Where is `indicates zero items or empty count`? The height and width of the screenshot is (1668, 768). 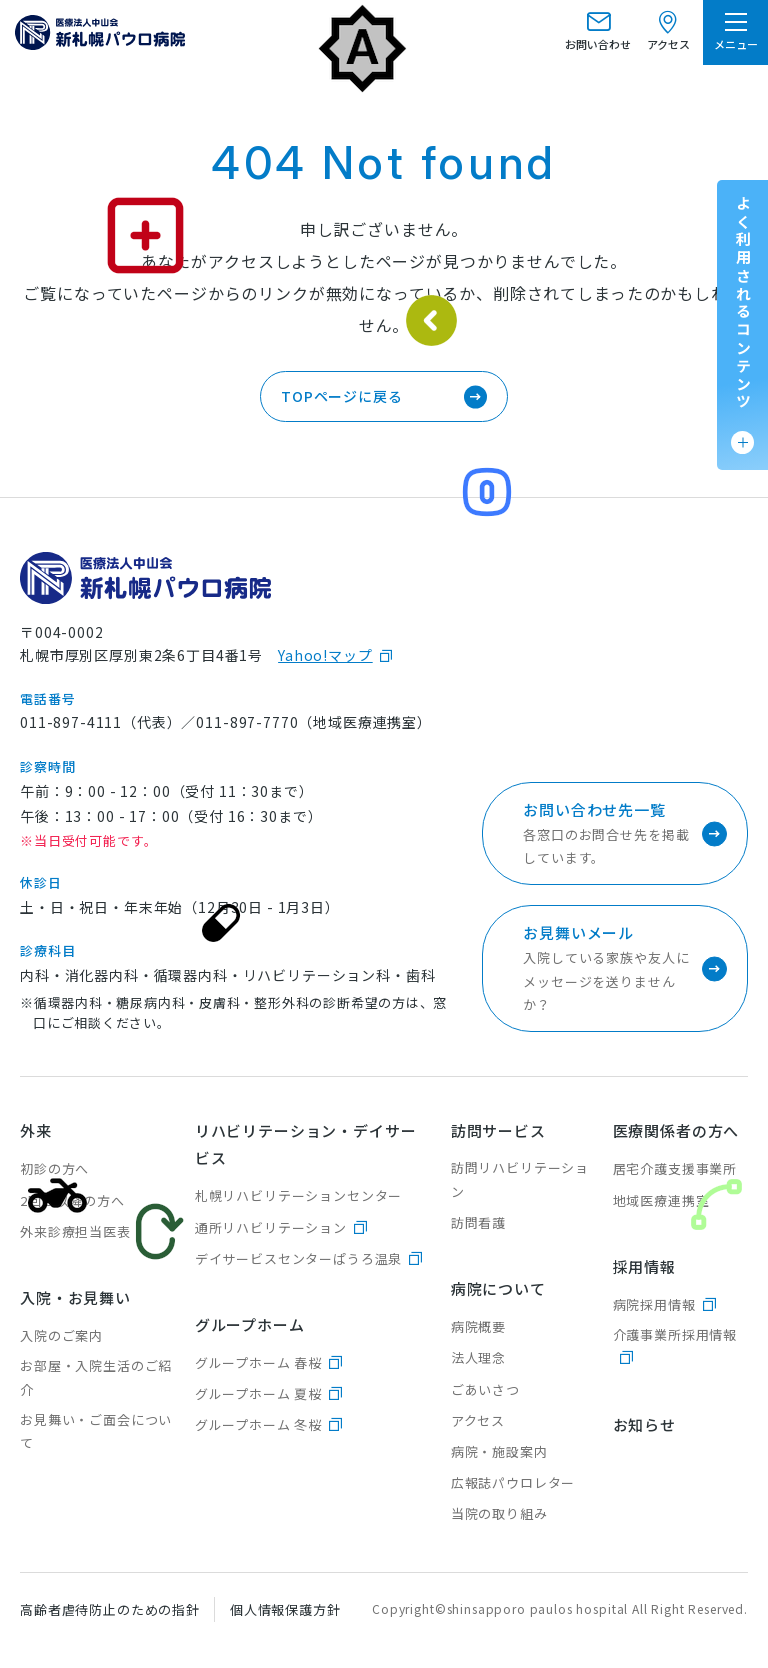 indicates zero items or empty count is located at coordinates (487, 492).